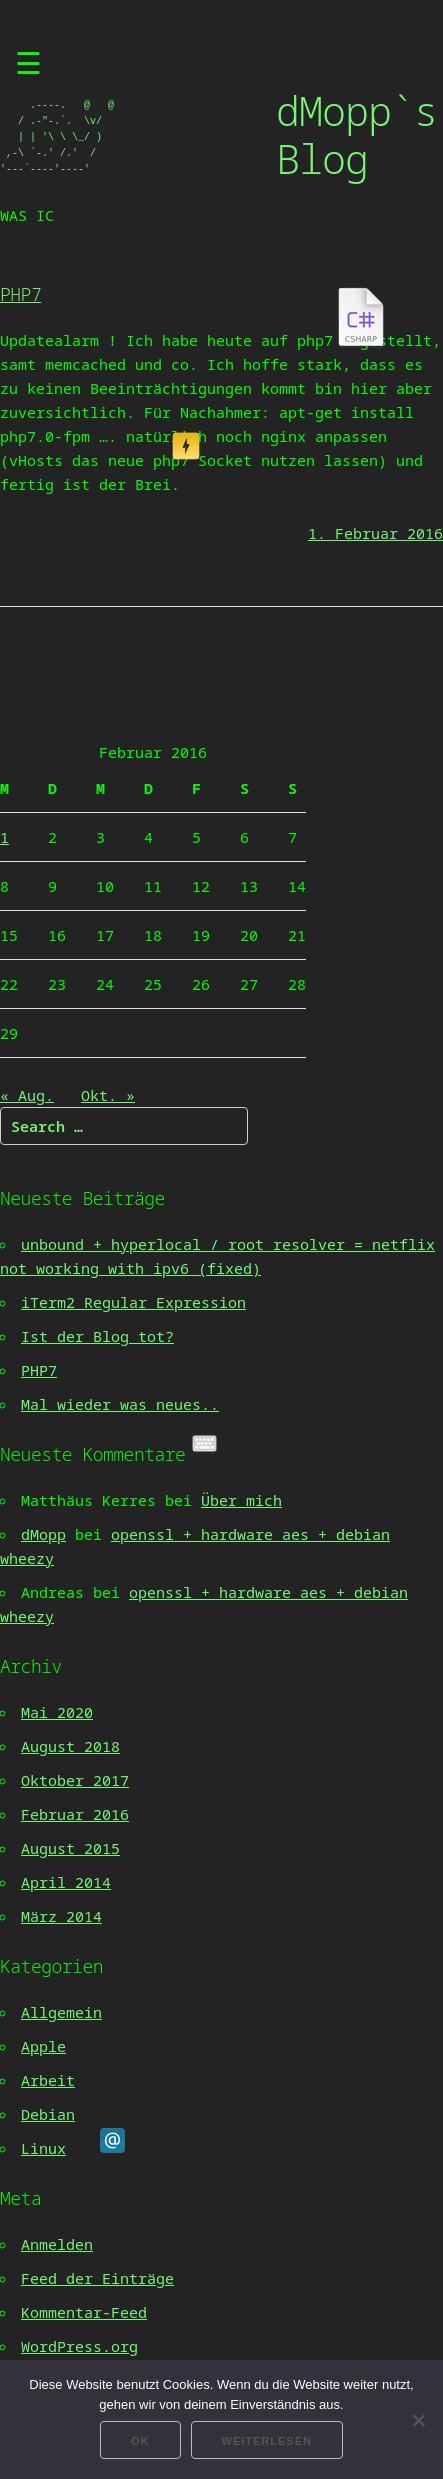 This screenshot has width=443, height=2479. What do you see at coordinates (186, 446) in the screenshot?
I see `access power and battery settings` at bounding box center [186, 446].